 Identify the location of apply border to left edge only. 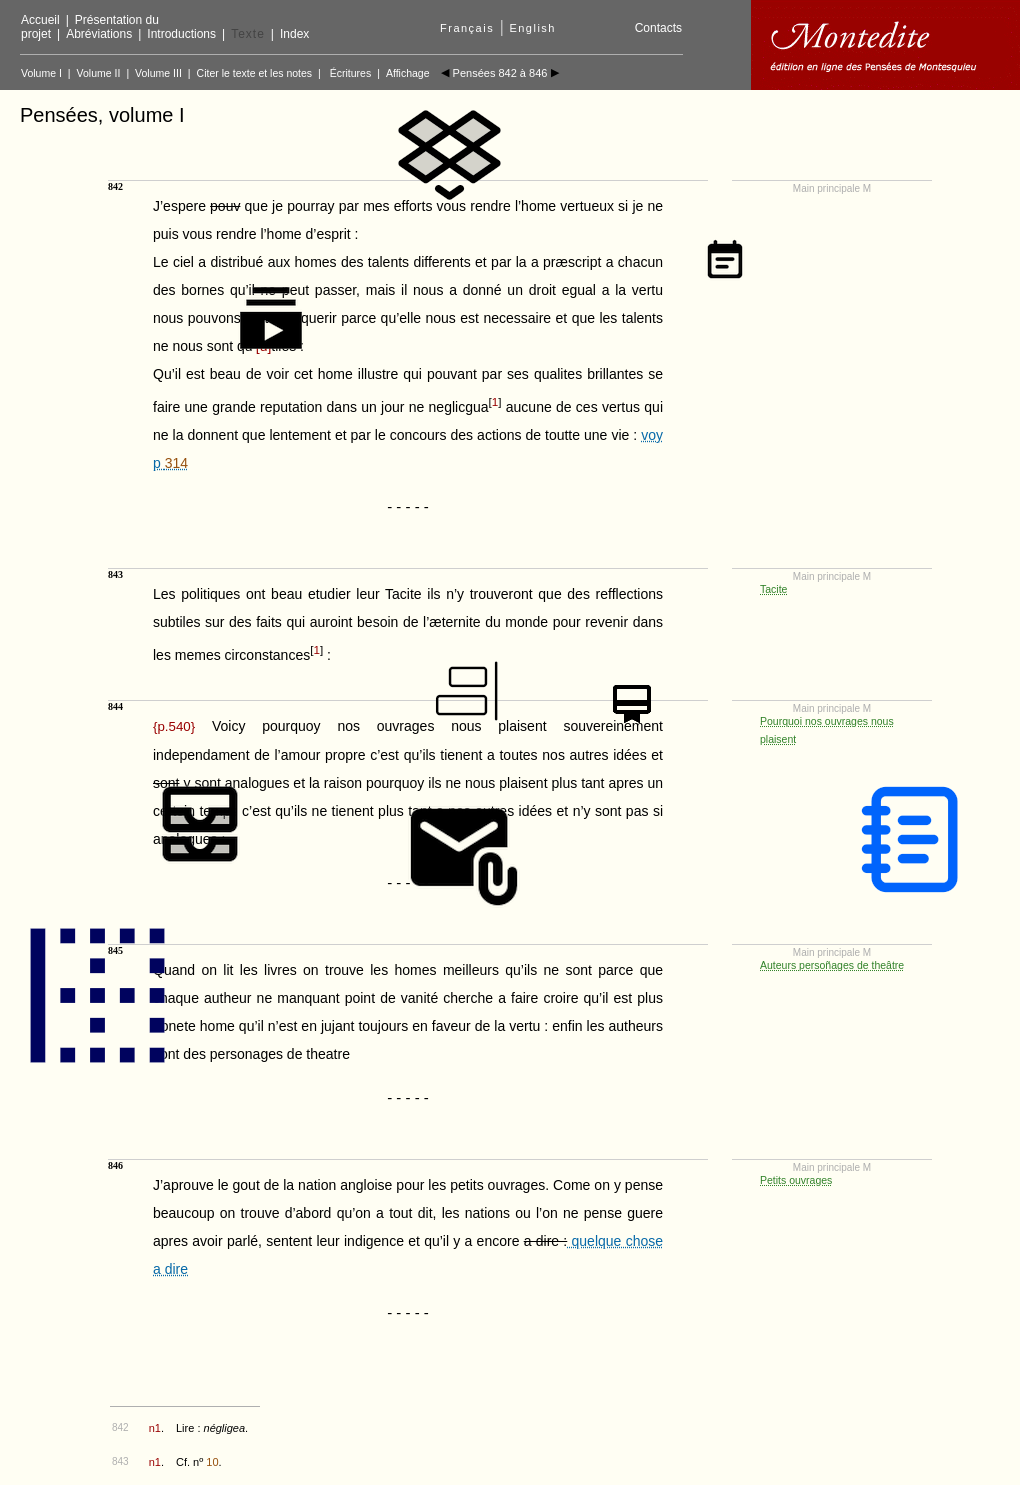
(97, 995).